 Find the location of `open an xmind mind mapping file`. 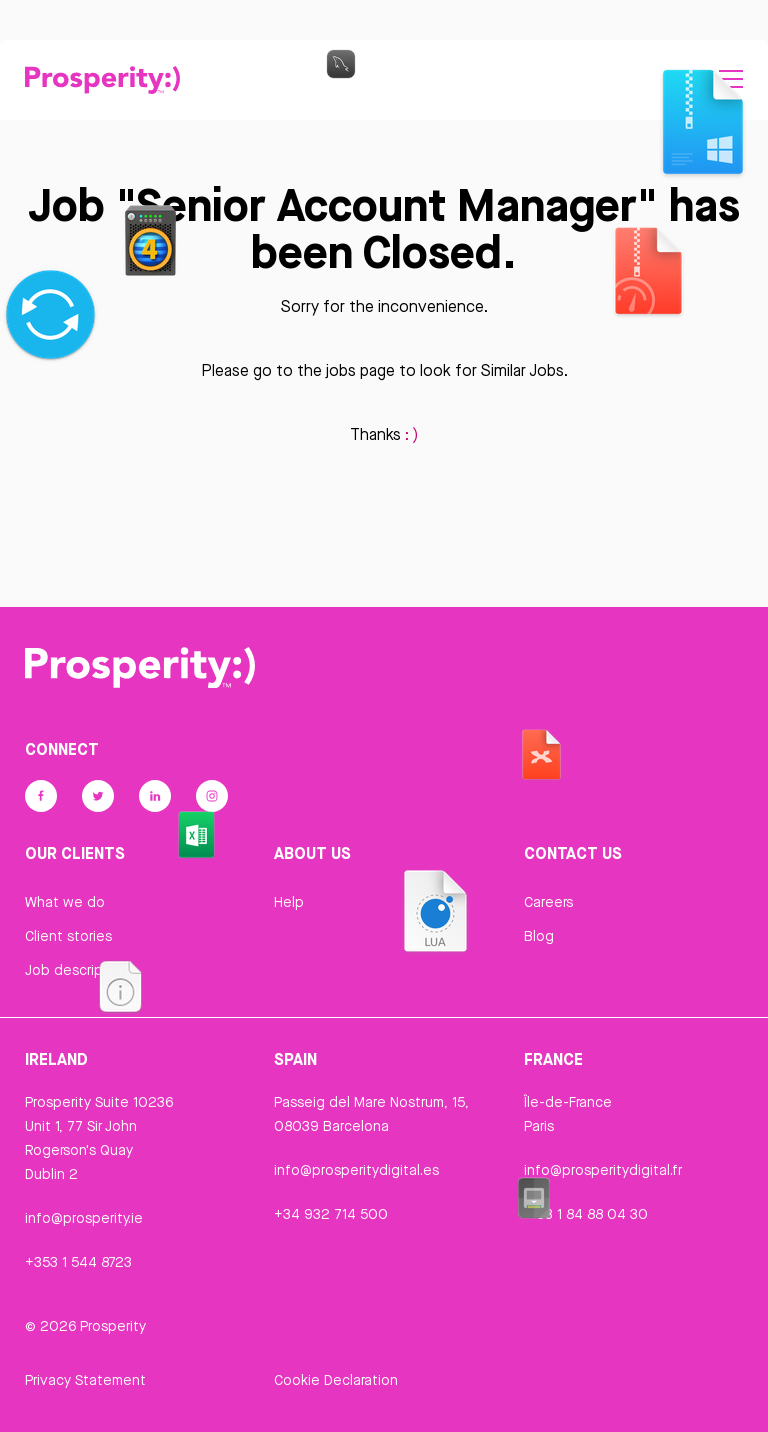

open an xmind mind mapping file is located at coordinates (541, 755).